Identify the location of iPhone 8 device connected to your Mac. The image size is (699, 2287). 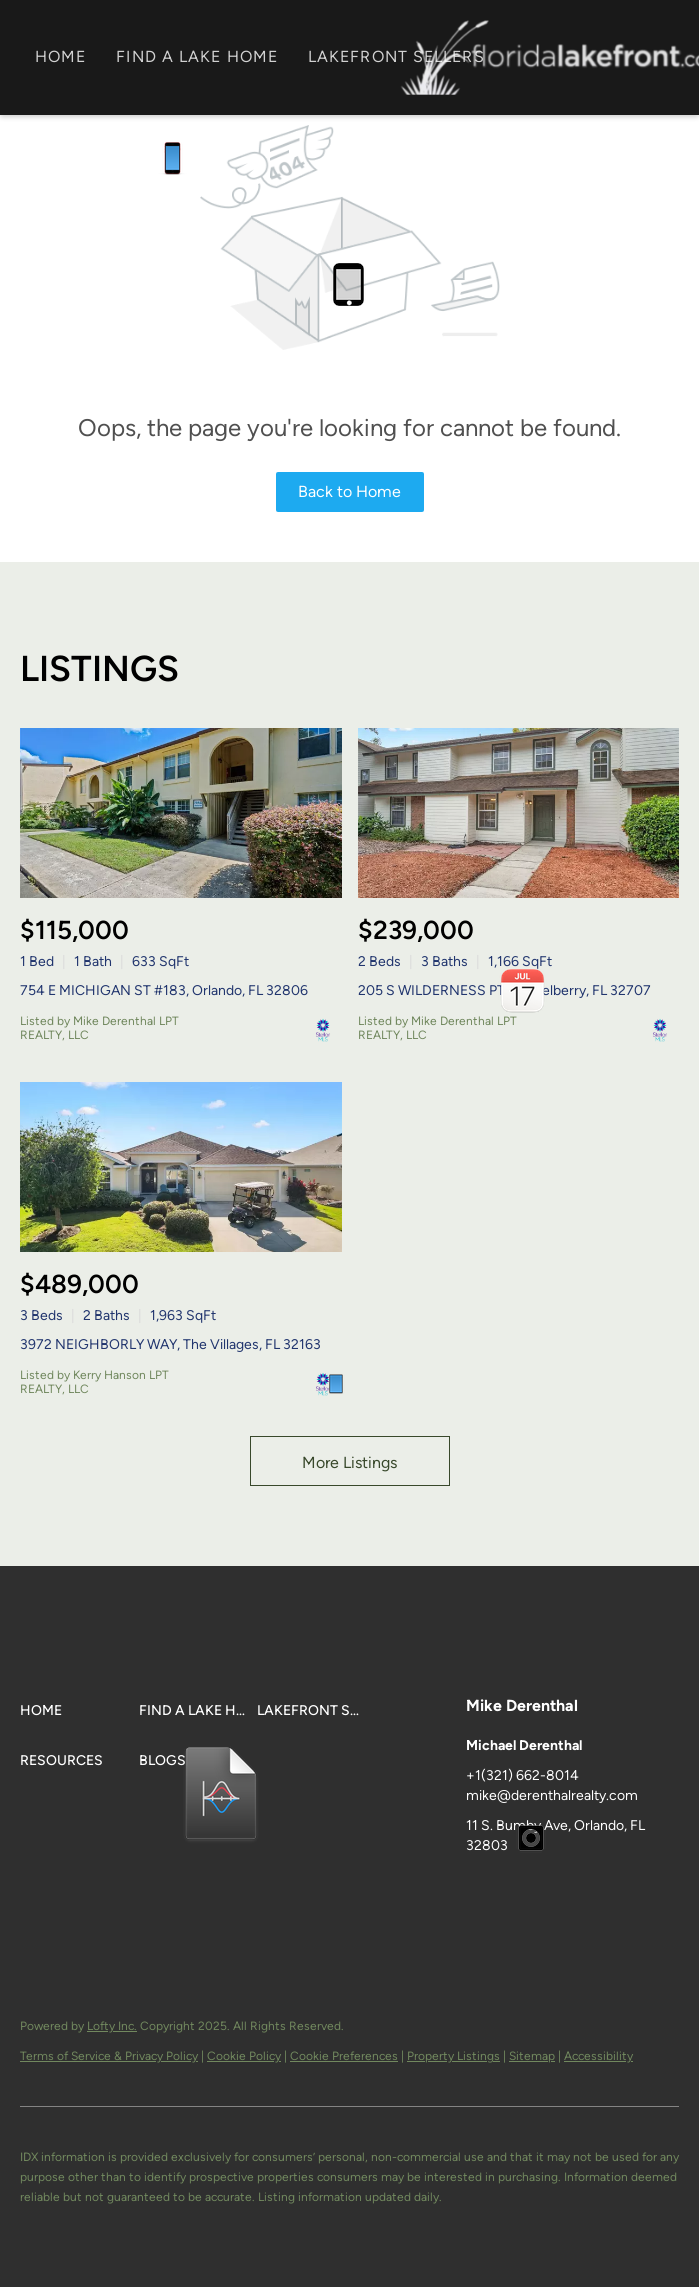
(172, 158).